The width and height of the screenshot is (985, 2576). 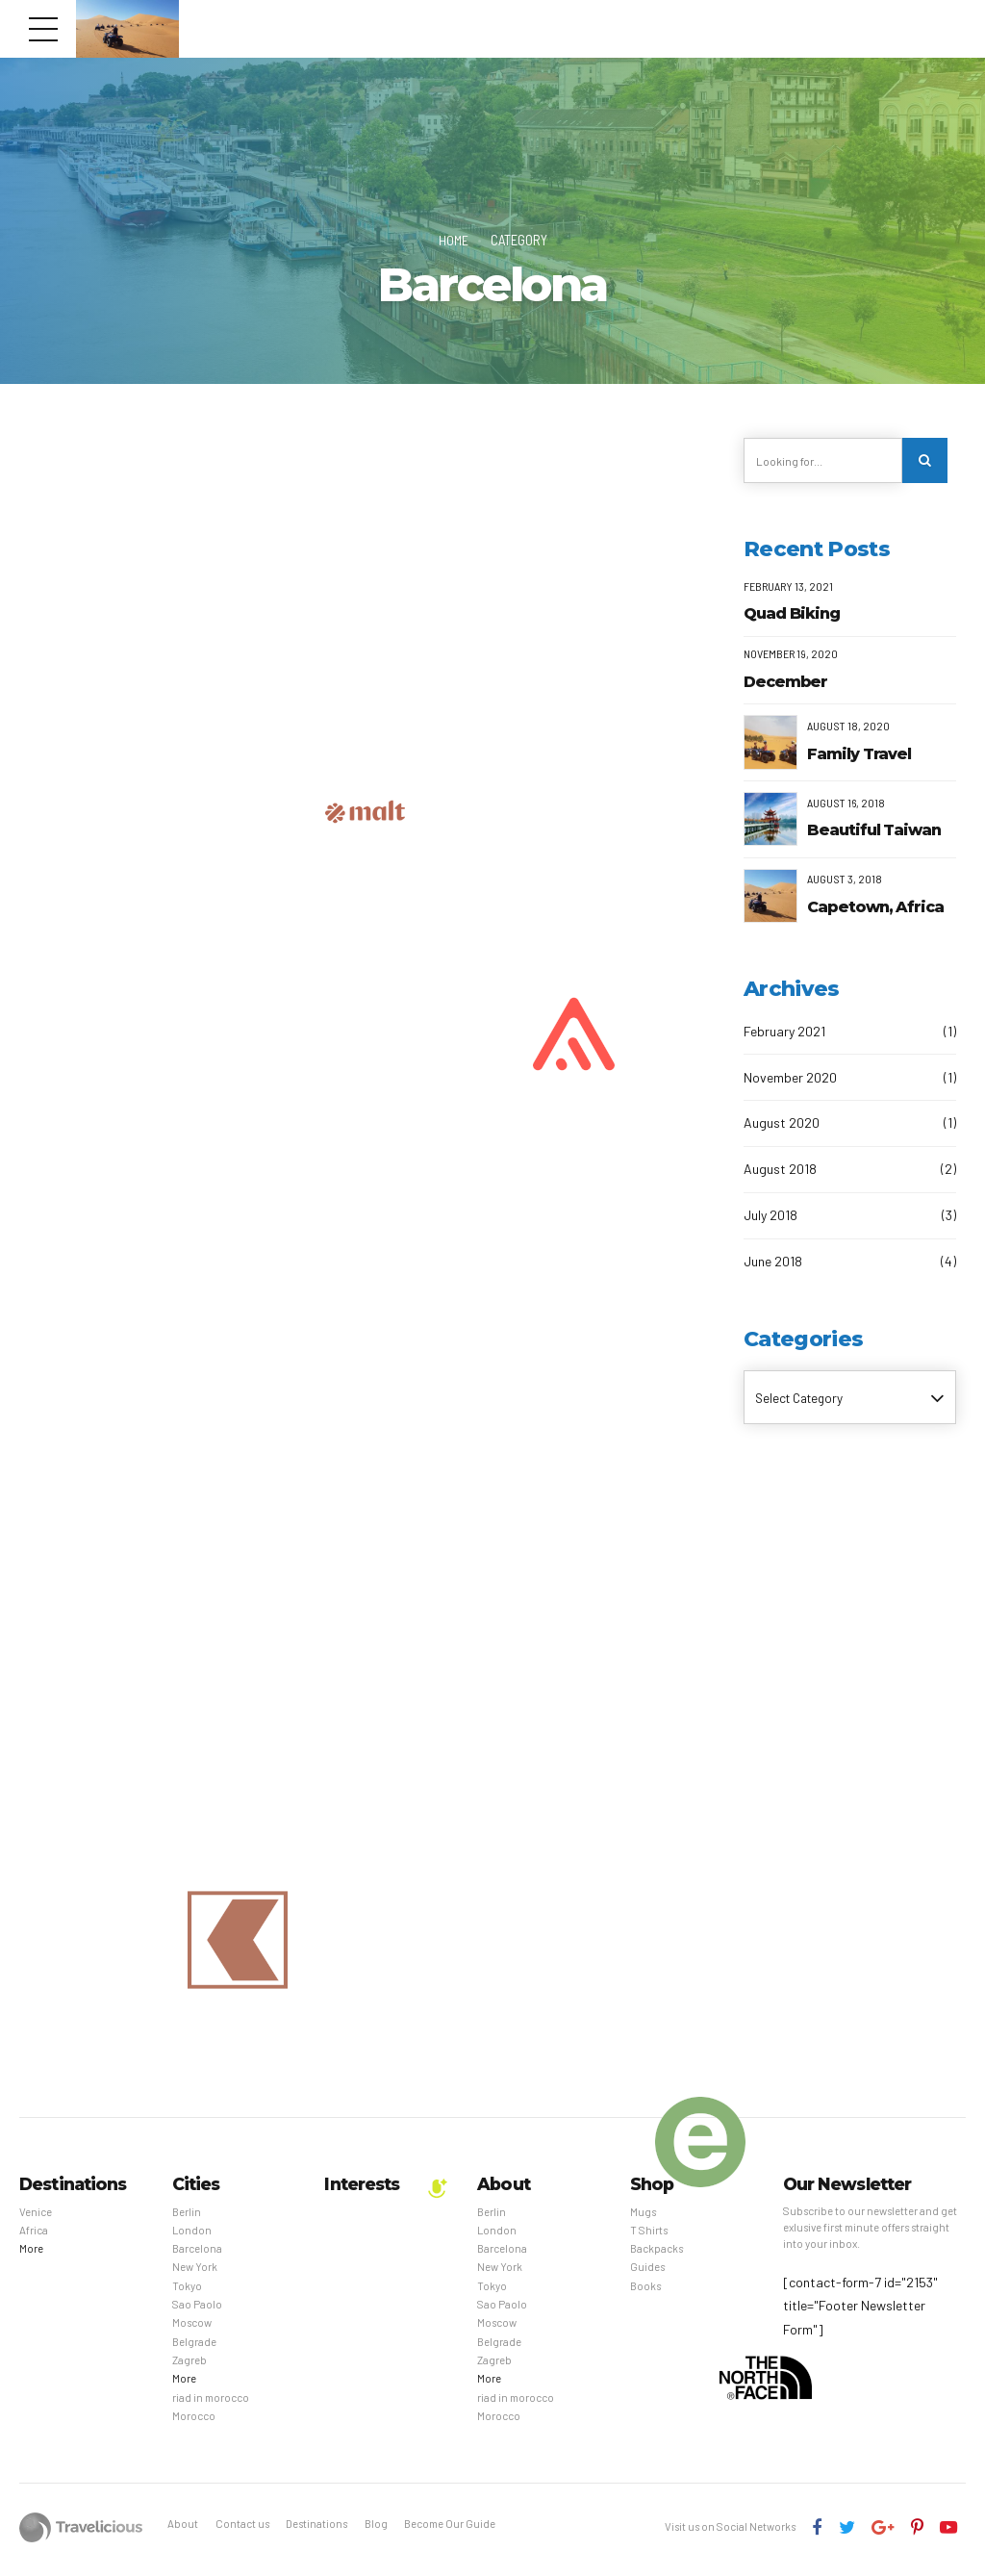 I want to click on thurgauer kantonalbank logo, so click(x=238, y=1940).